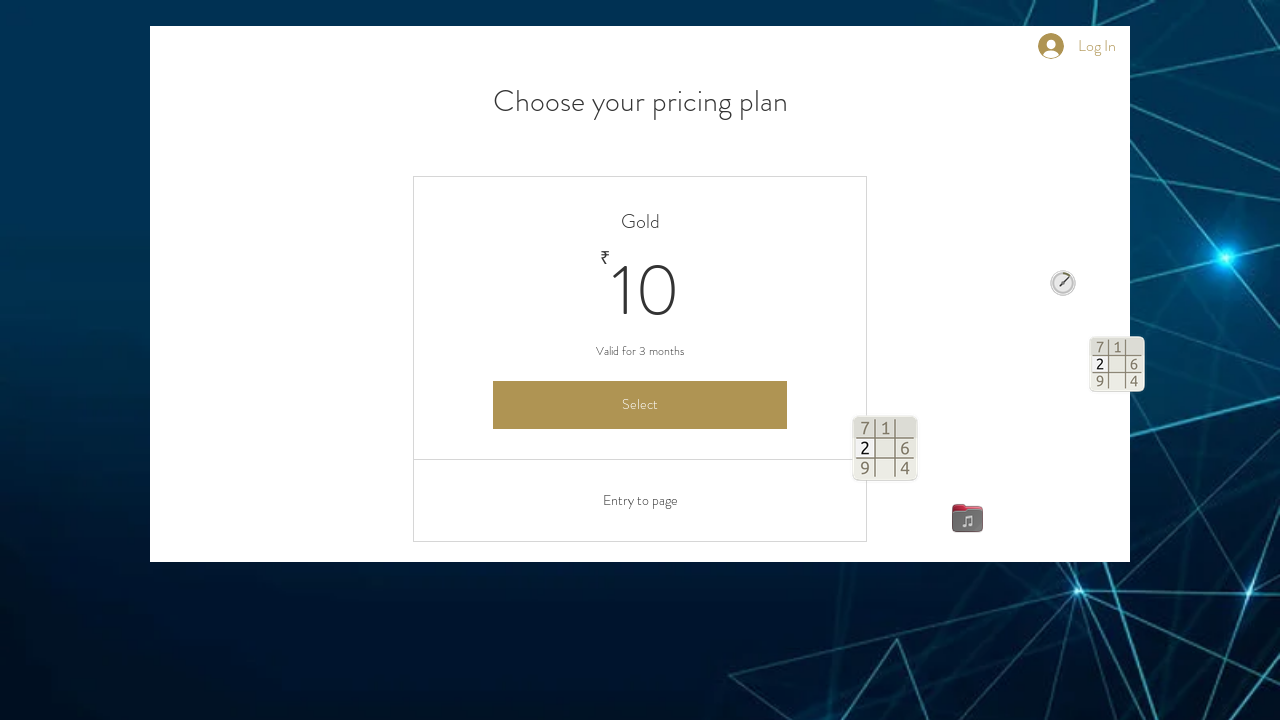 The image size is (1280, 720). Describe the element at coordinates (1117, 364) in the screenshot. I see `open the sudoku puzzle game` at that location.